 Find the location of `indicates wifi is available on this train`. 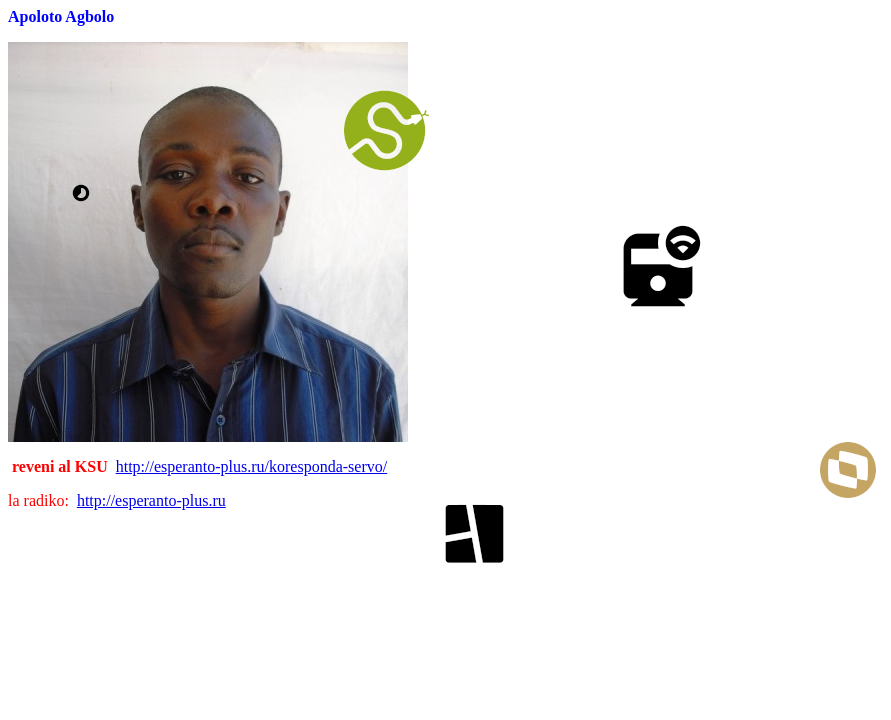

indicates wifi is available on this train is located at coordinates (658, 268).